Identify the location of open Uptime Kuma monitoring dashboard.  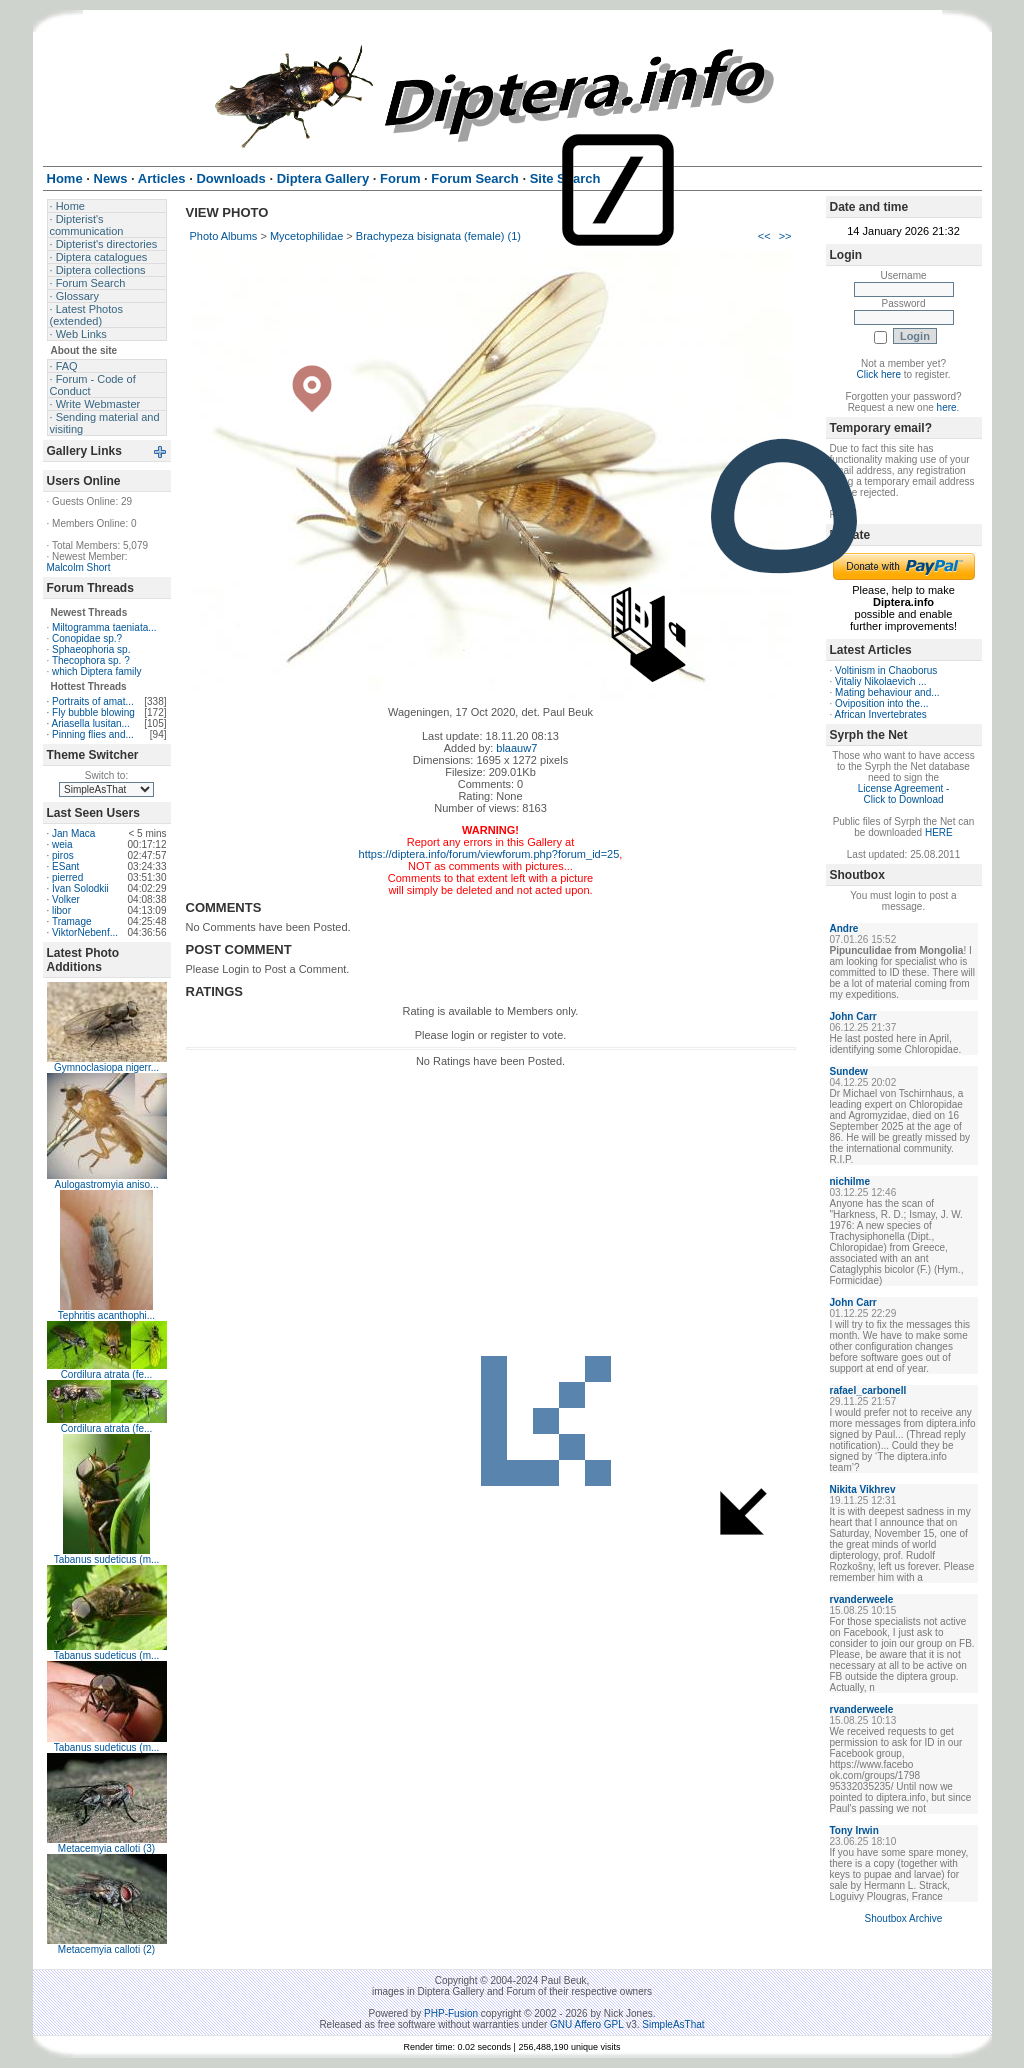
(784, 506).